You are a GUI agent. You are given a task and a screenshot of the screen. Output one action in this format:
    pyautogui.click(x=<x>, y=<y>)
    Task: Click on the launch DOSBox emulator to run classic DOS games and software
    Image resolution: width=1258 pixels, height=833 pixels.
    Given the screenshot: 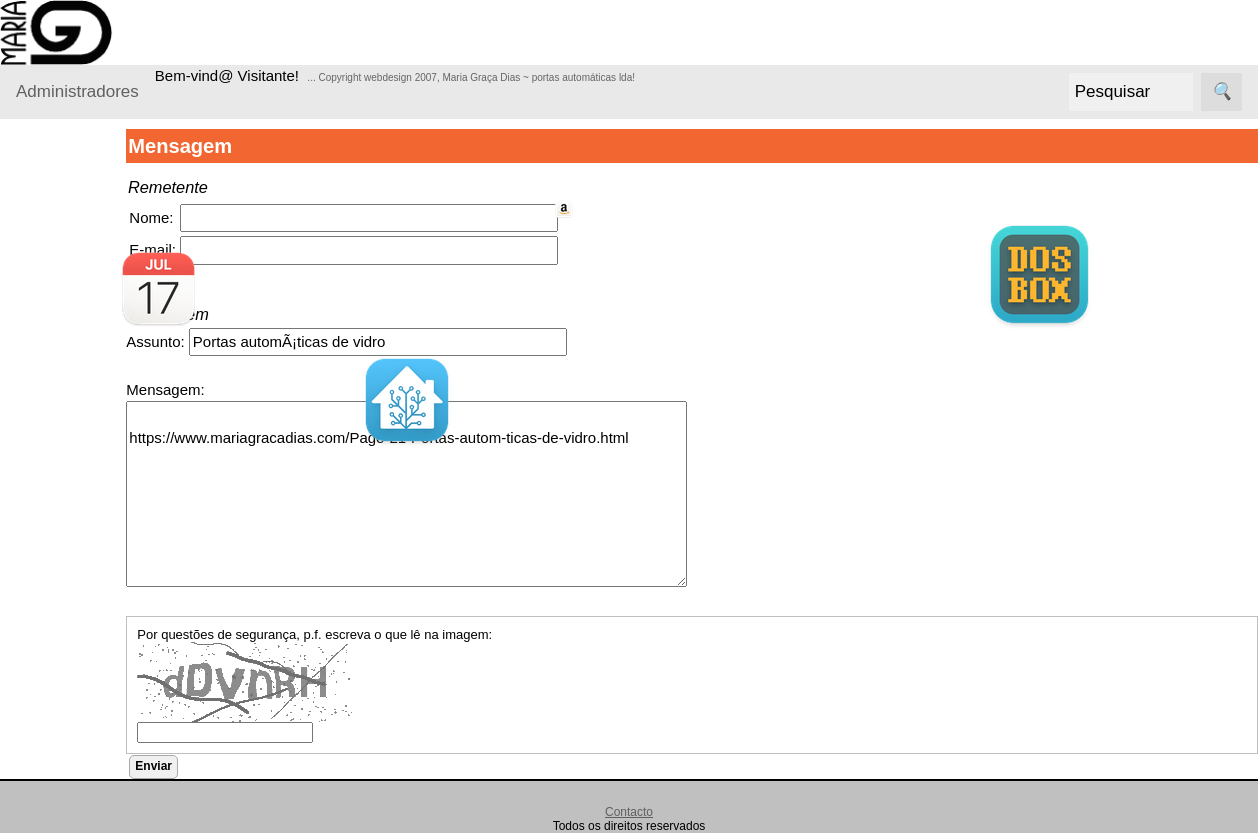 What is the action you would take?
    pyautogui.click(x=1039, y=274)
    